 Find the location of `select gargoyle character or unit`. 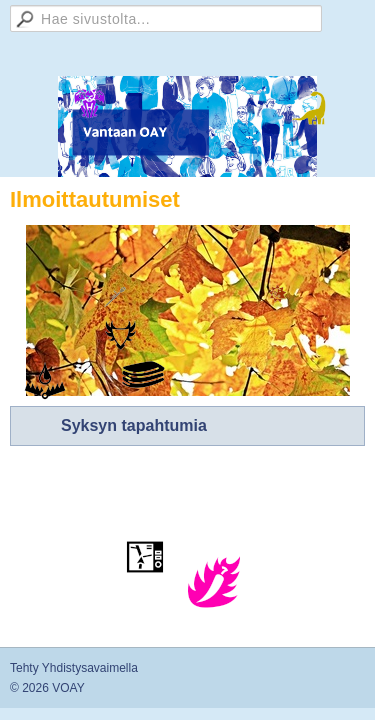

select gargoyle character or unit is located at coordinates (89, 103).